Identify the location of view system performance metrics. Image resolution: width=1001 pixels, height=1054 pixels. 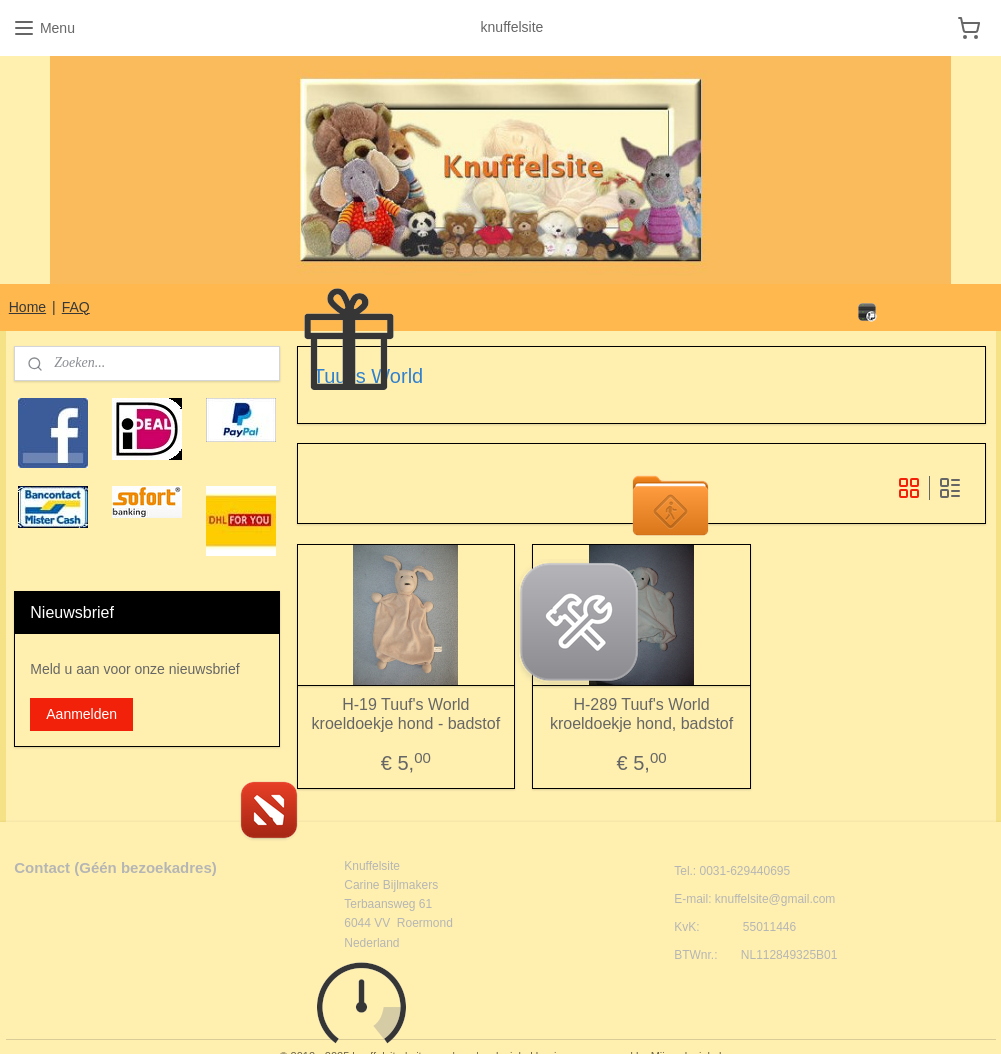
(361, 1001).